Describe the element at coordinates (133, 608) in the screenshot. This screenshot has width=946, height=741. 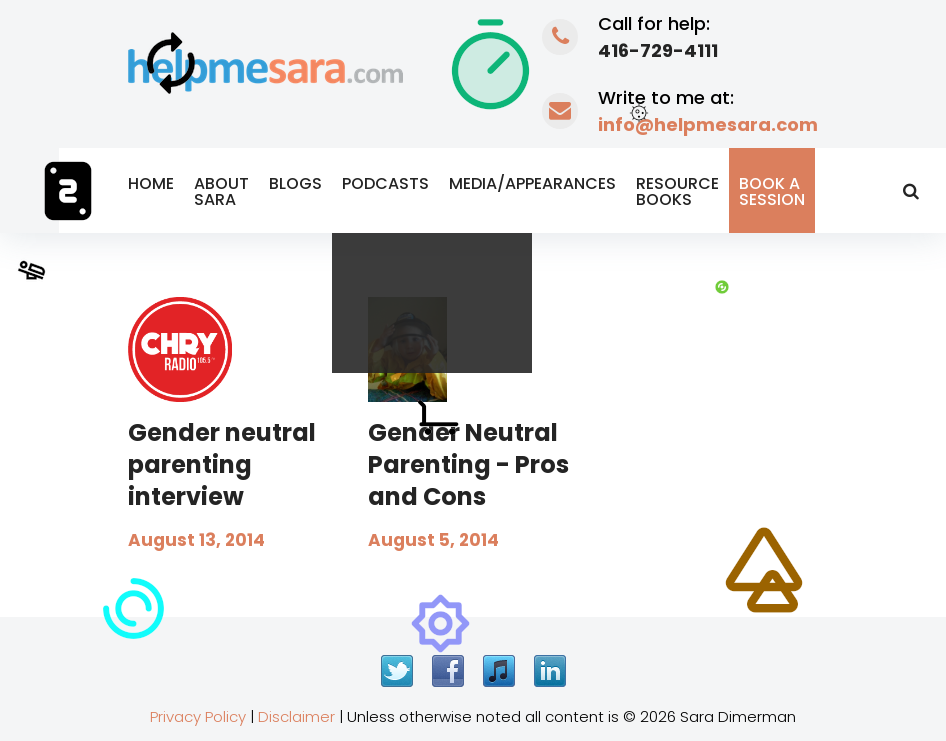
I see `indicates content is loading` at that location.